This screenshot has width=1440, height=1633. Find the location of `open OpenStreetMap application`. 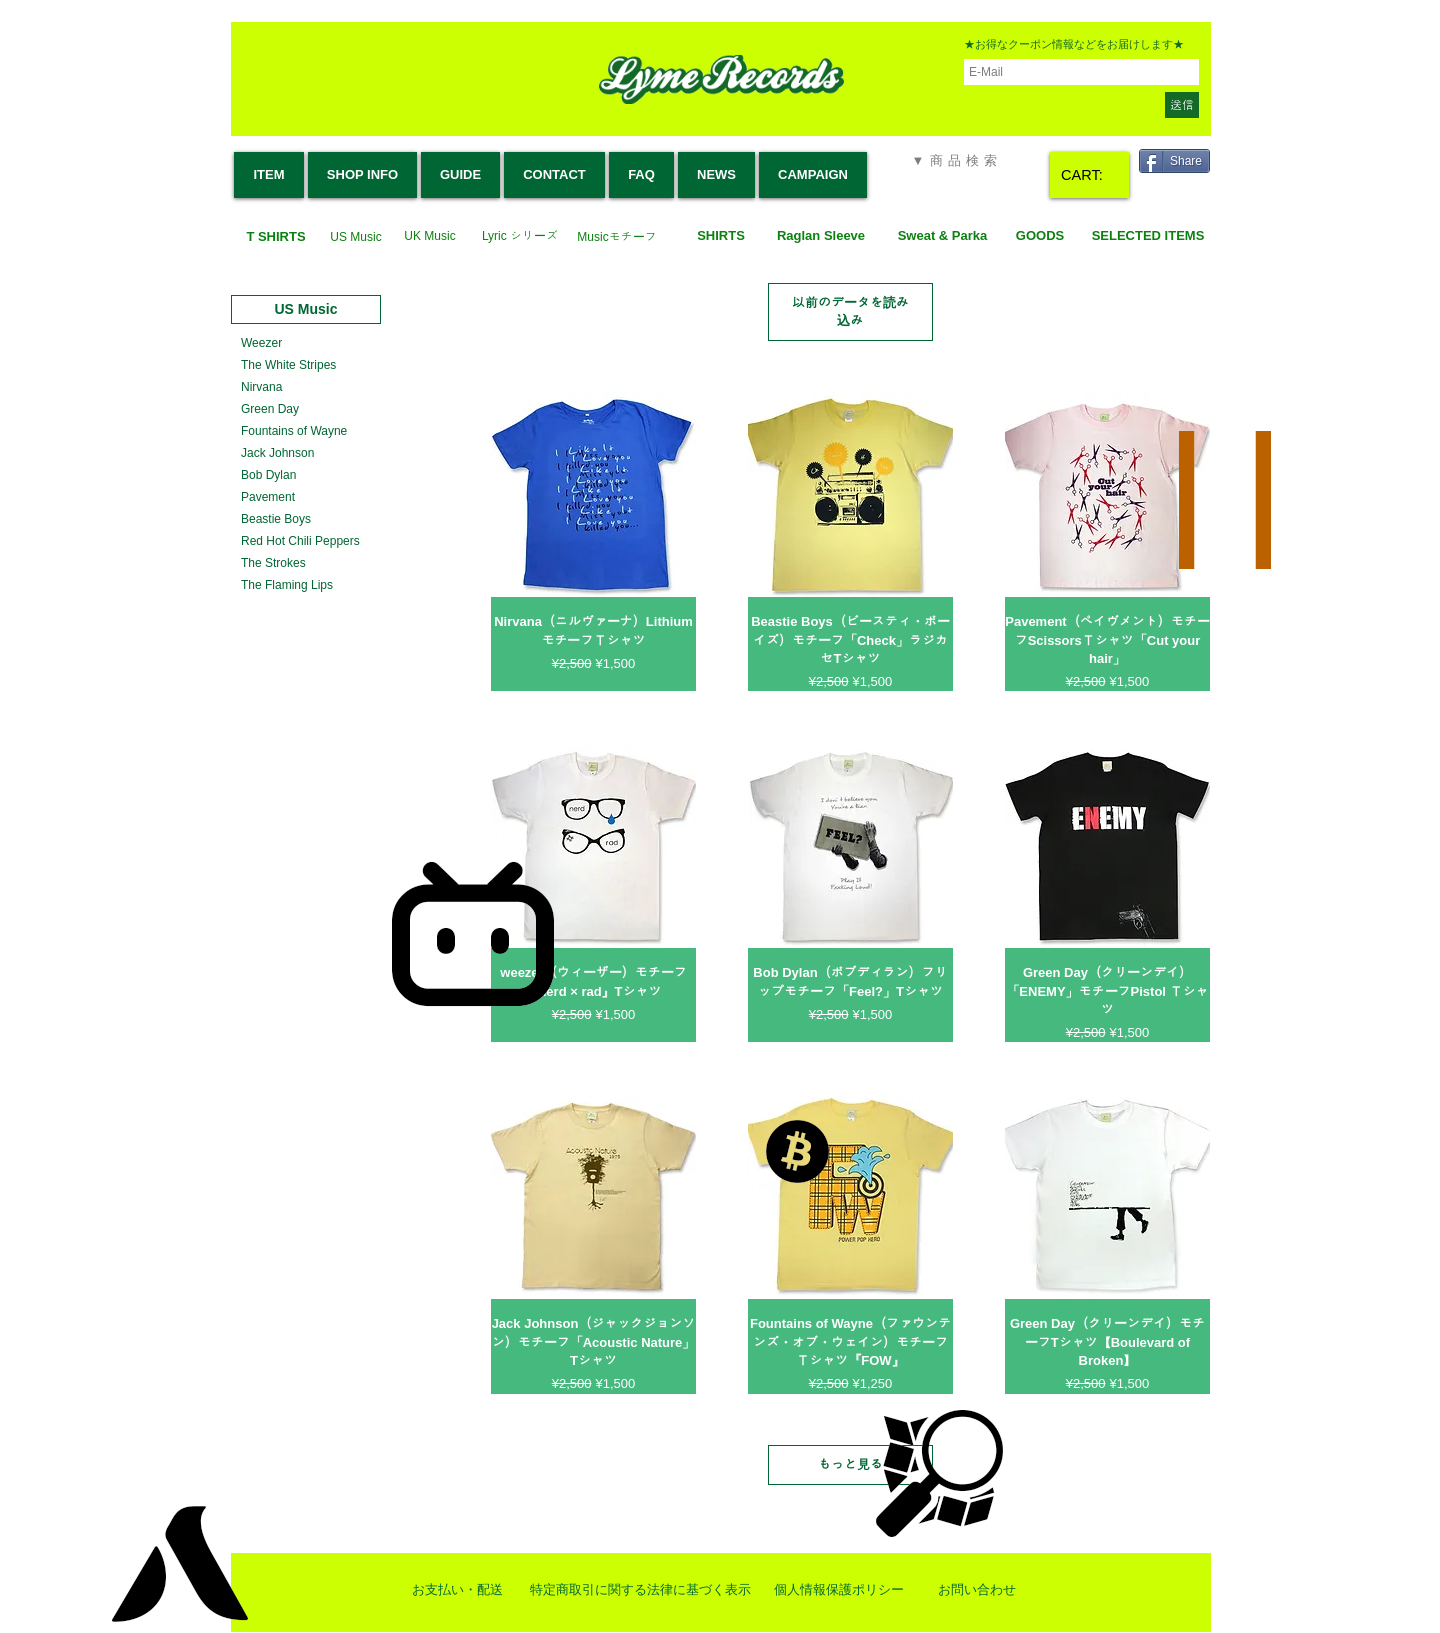

open OpenStreetMap application is located at coordinates (939, 1473).